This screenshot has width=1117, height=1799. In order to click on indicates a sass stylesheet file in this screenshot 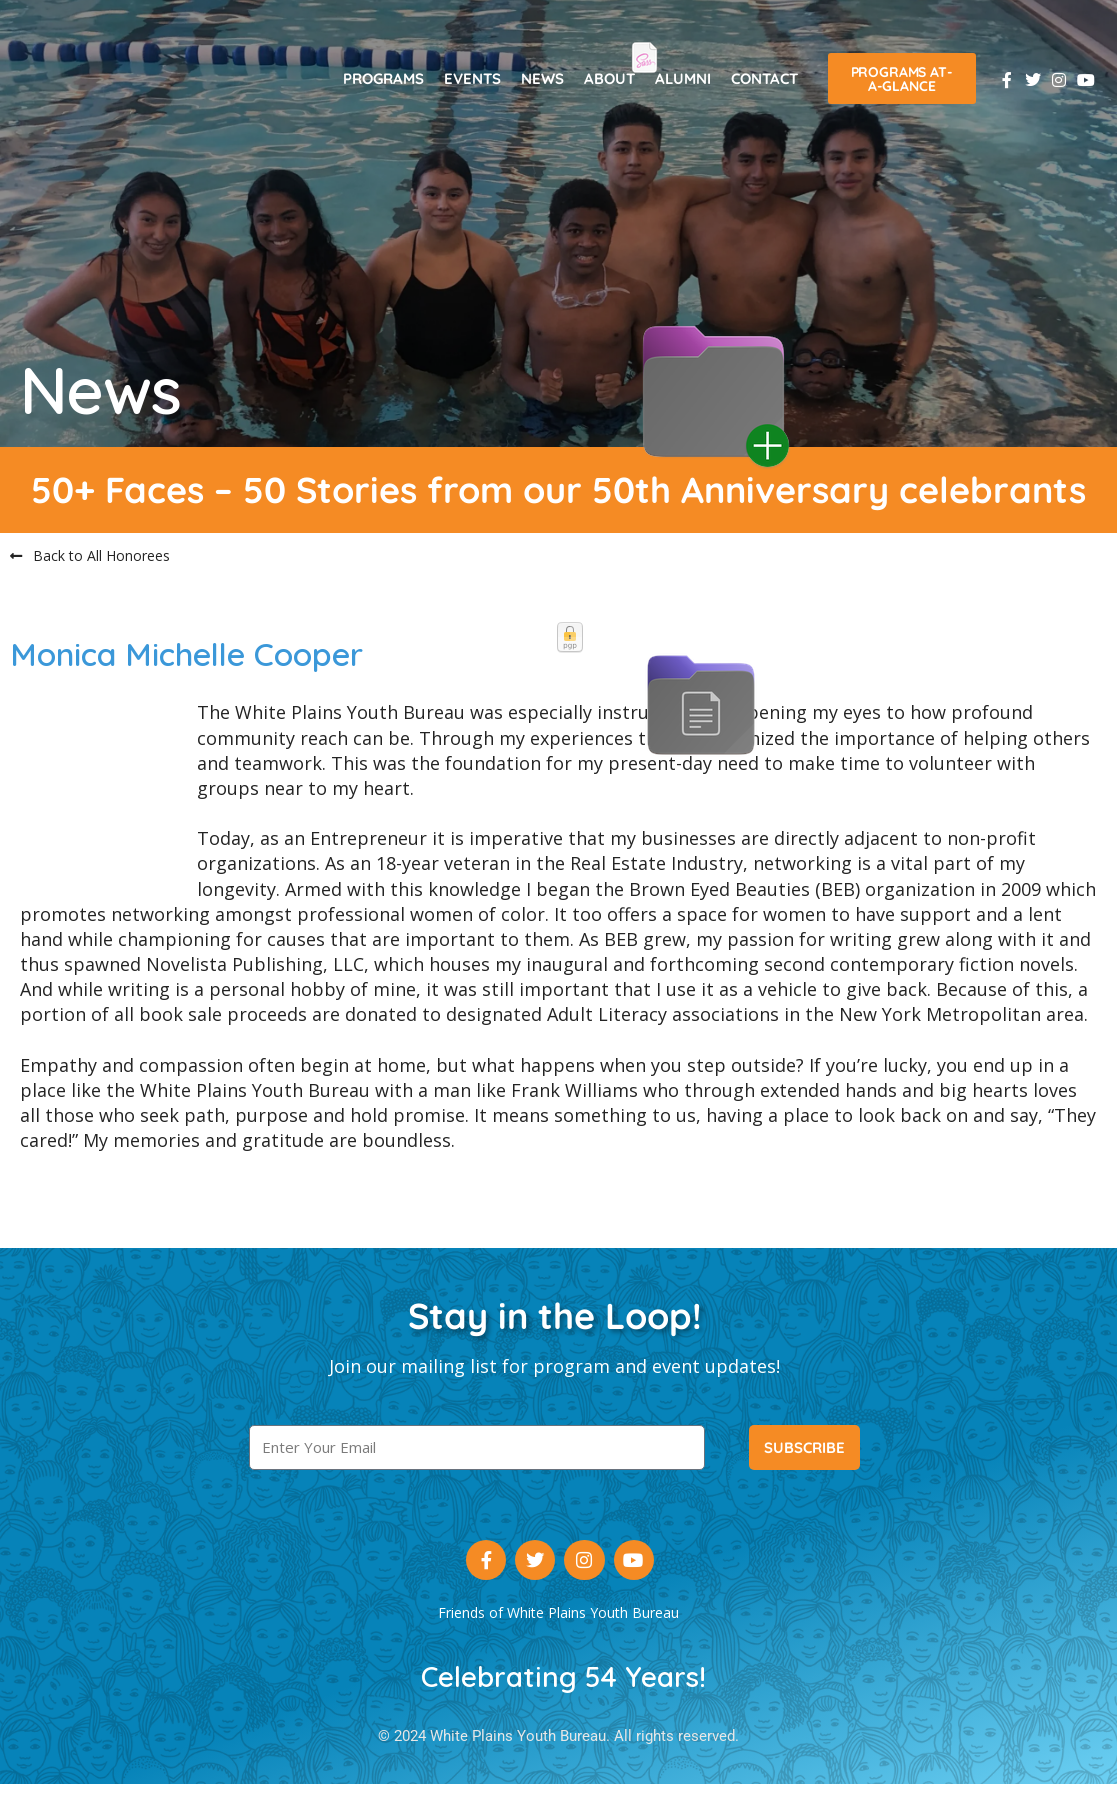, I will do `click(644, 57)`.